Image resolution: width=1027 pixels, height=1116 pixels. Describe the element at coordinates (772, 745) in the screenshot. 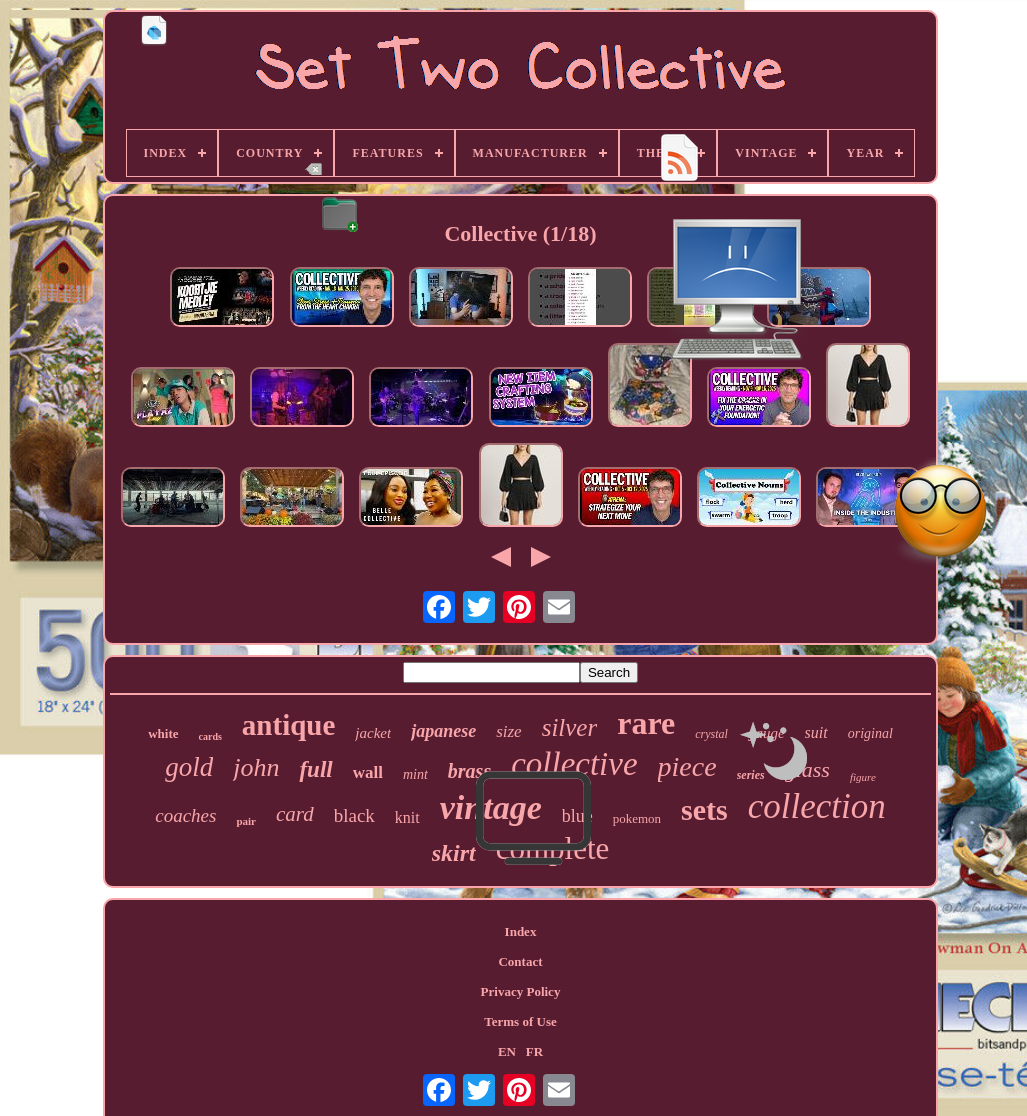

I see `access screensaver settings` at that location.